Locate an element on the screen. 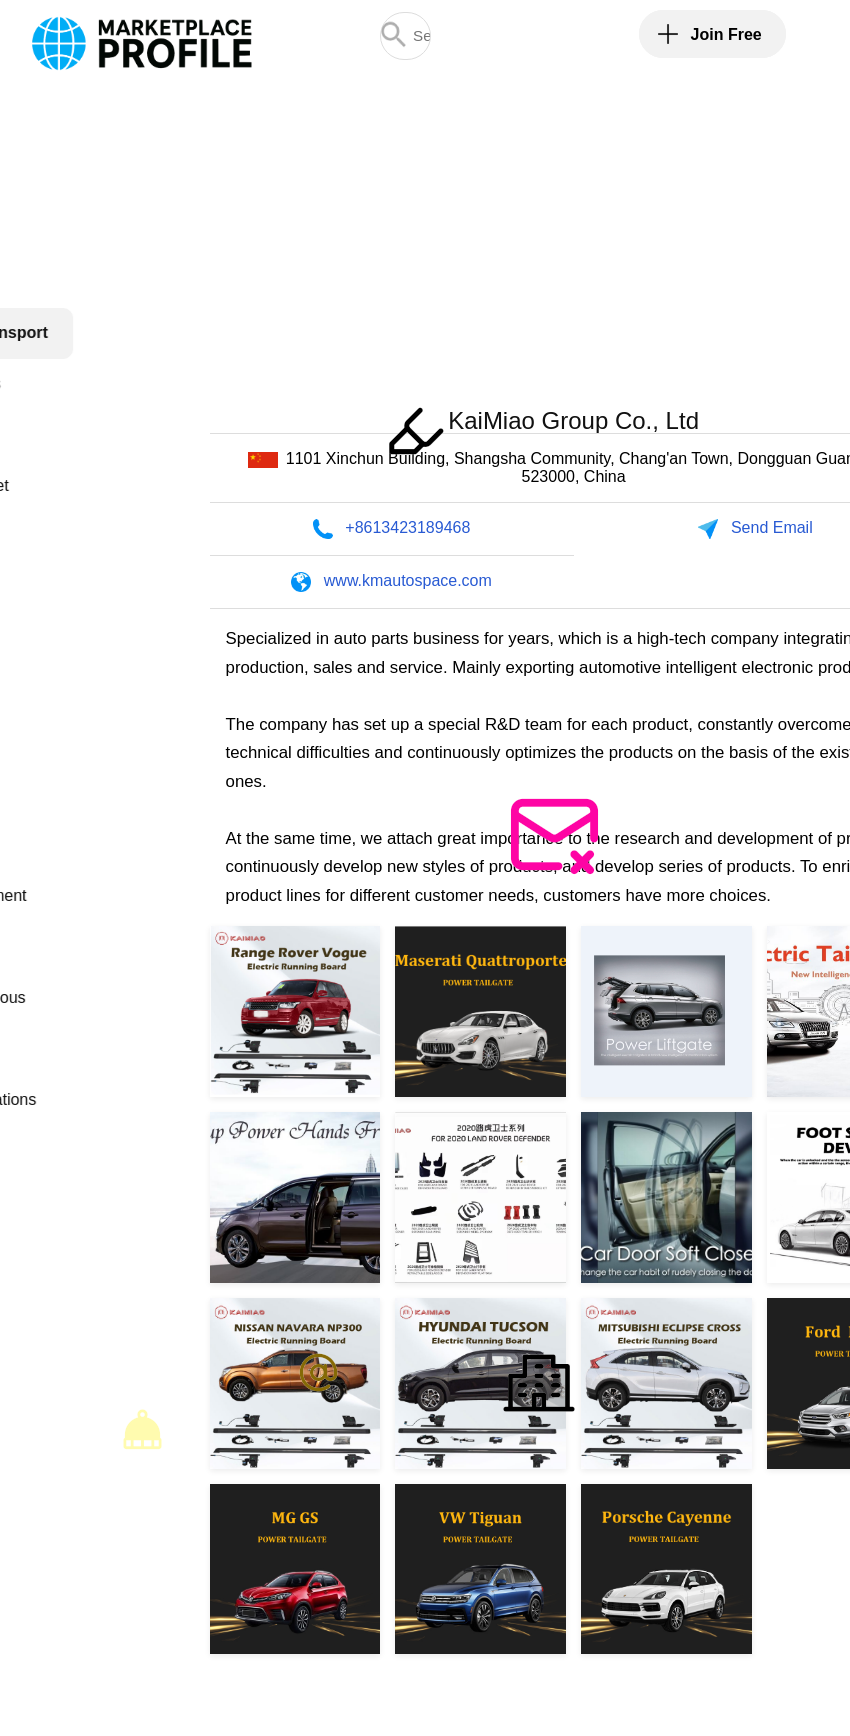 This screenshot has height=1736, width=850. view apartment or residential listings is located at coordinates (539, 1383).